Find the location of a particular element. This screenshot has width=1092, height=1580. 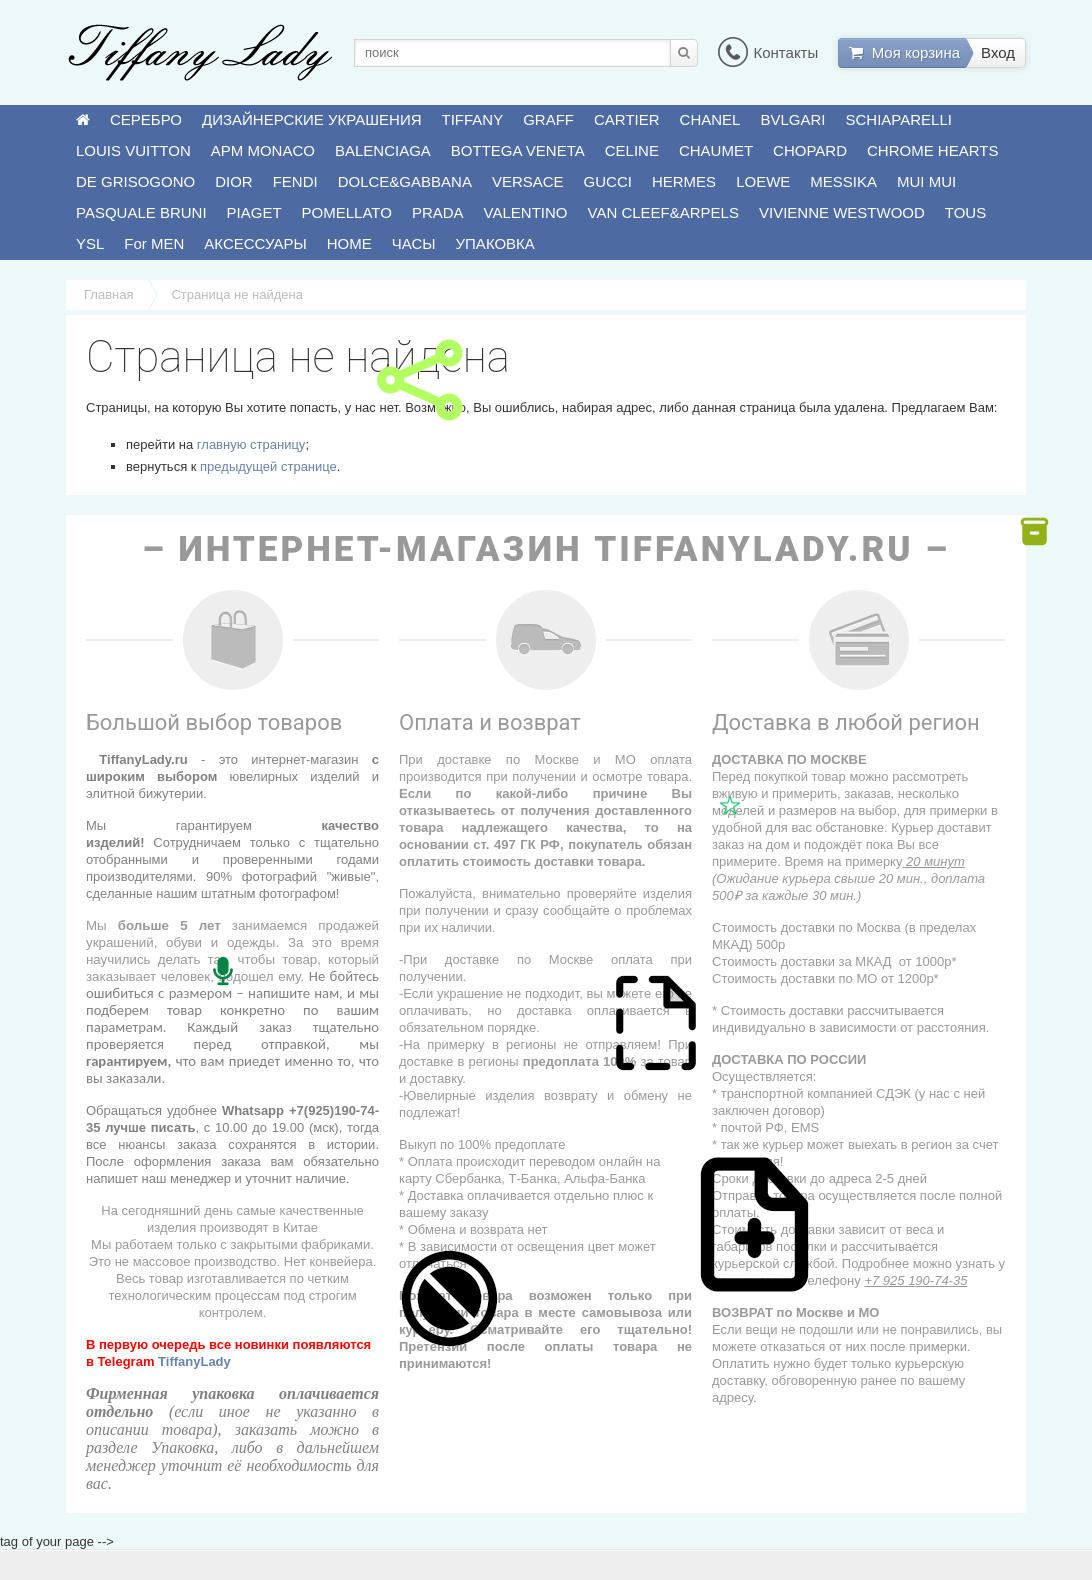

indicates a blocked or prohibited action is located at coordinates (449, 1298).